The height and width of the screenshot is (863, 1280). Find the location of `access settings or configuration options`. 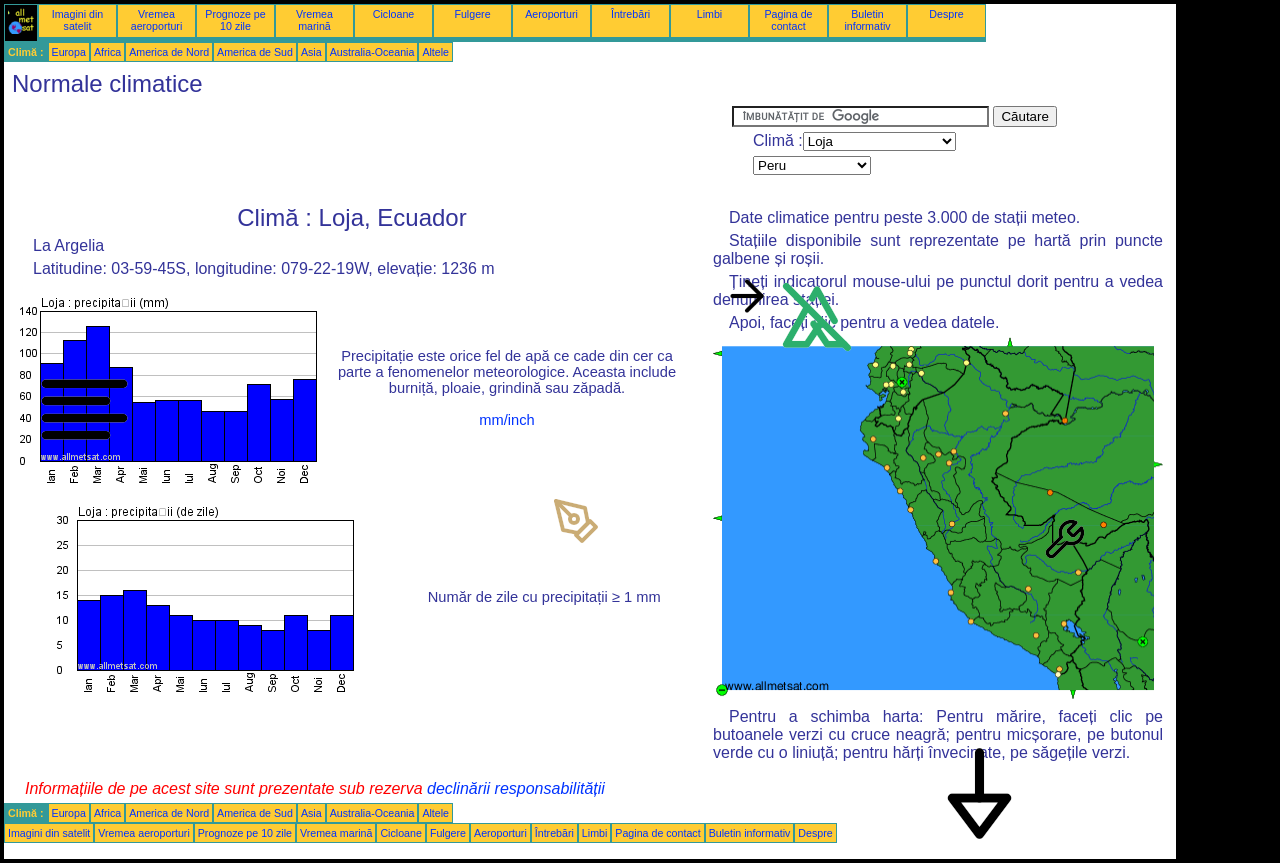

access settings or configuration options is located at coordinates (1064, 540).